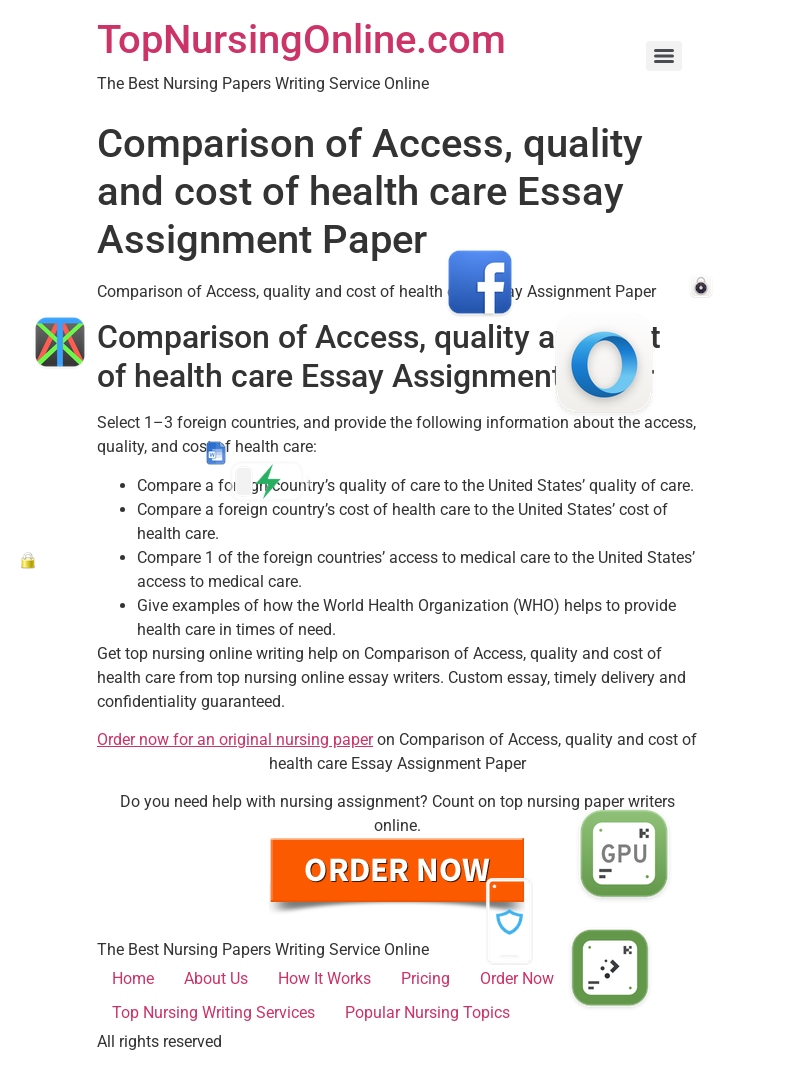 The image size is (794, 1070). Describe the element at coordinates (28, 560) in the screenshot. I see `indicates content or settings are locked` at that location.